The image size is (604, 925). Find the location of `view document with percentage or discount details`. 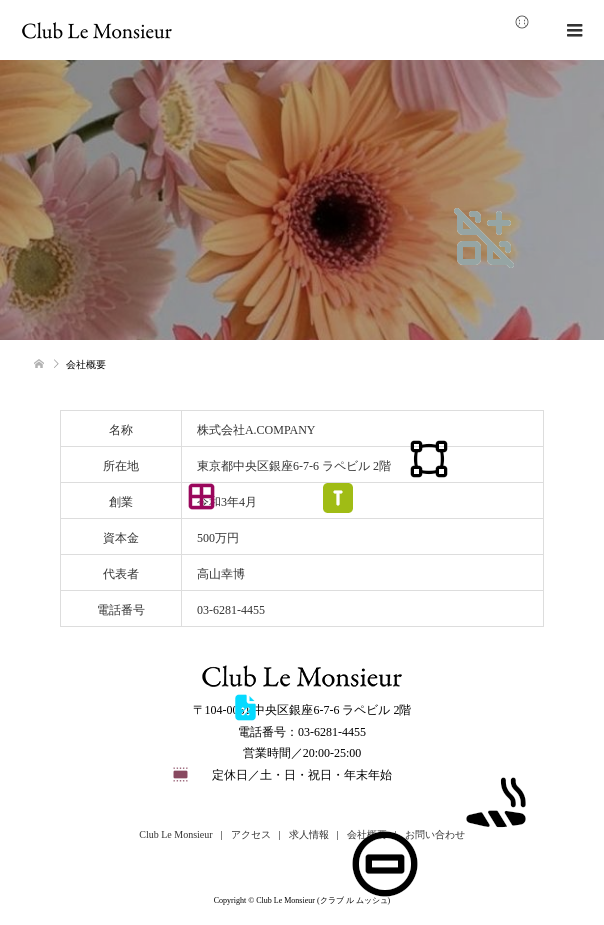

view document with percentage or discount details is located at coordinates (245, 707).